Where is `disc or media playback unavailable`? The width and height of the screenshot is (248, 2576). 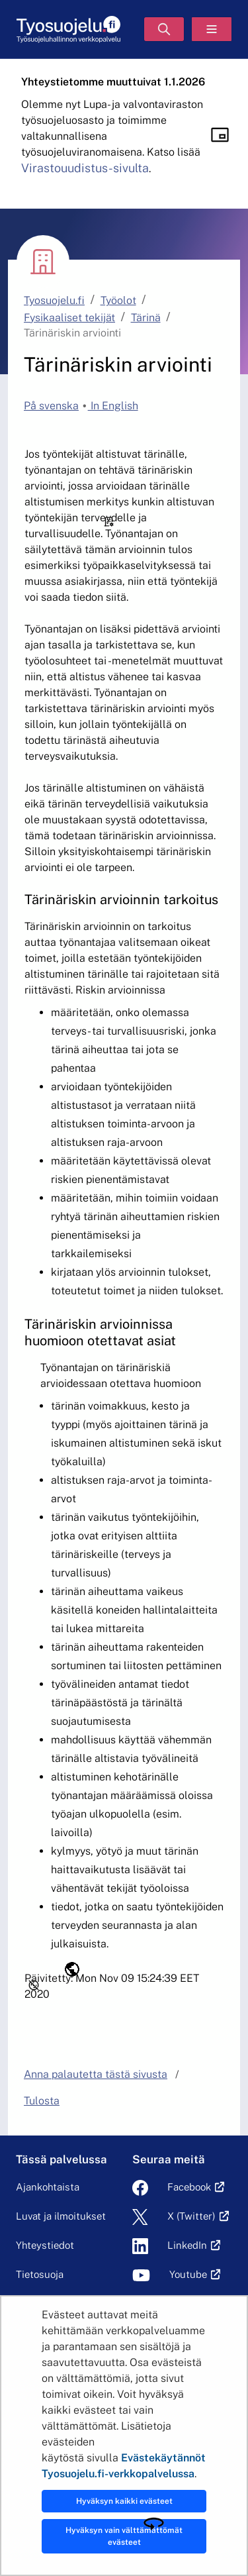 disc or media playback unavailable is located at coordinates (34, 1985).